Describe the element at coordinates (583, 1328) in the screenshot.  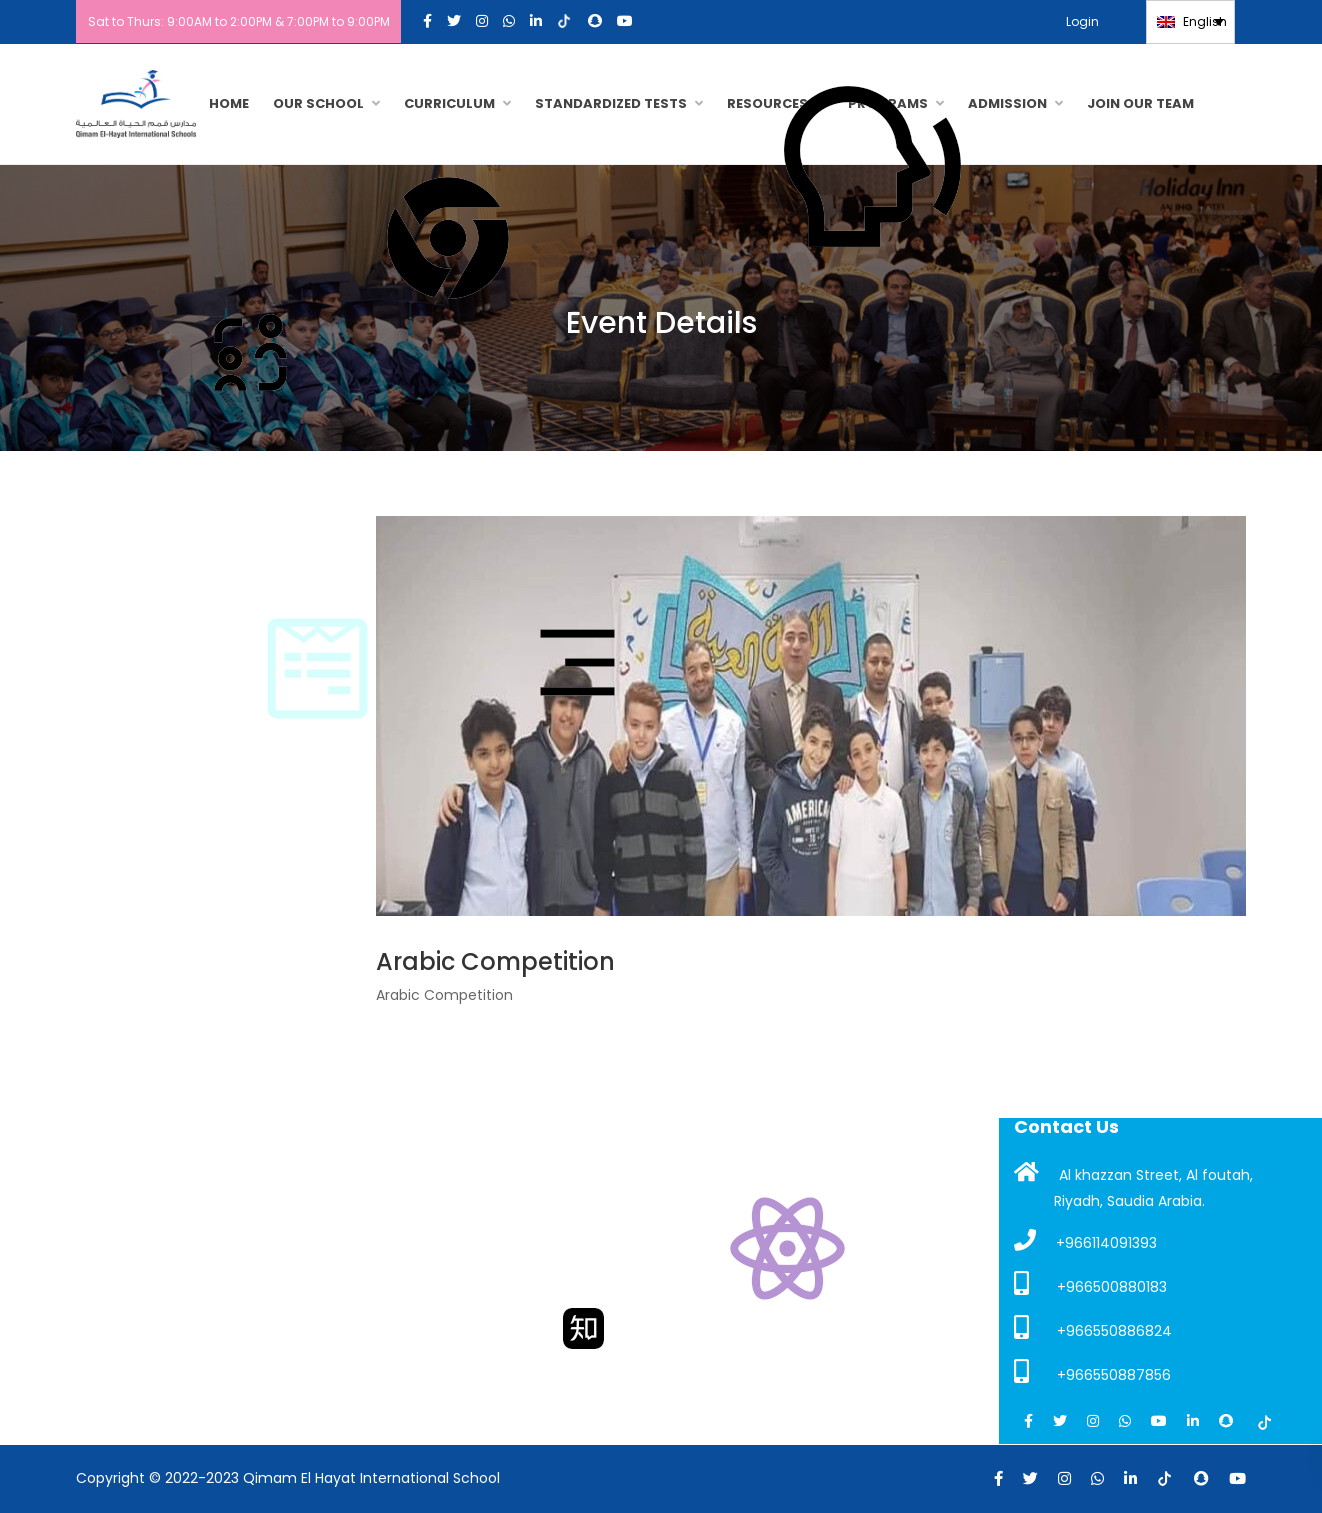
I see `open zhihu app` at that location.